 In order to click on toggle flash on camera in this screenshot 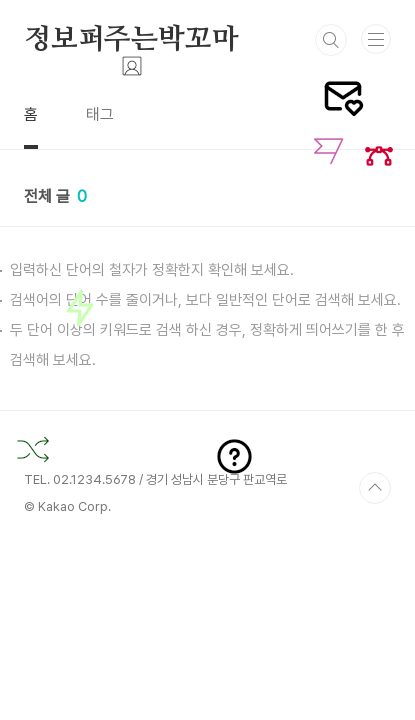, I will do `click(80, 308)`.